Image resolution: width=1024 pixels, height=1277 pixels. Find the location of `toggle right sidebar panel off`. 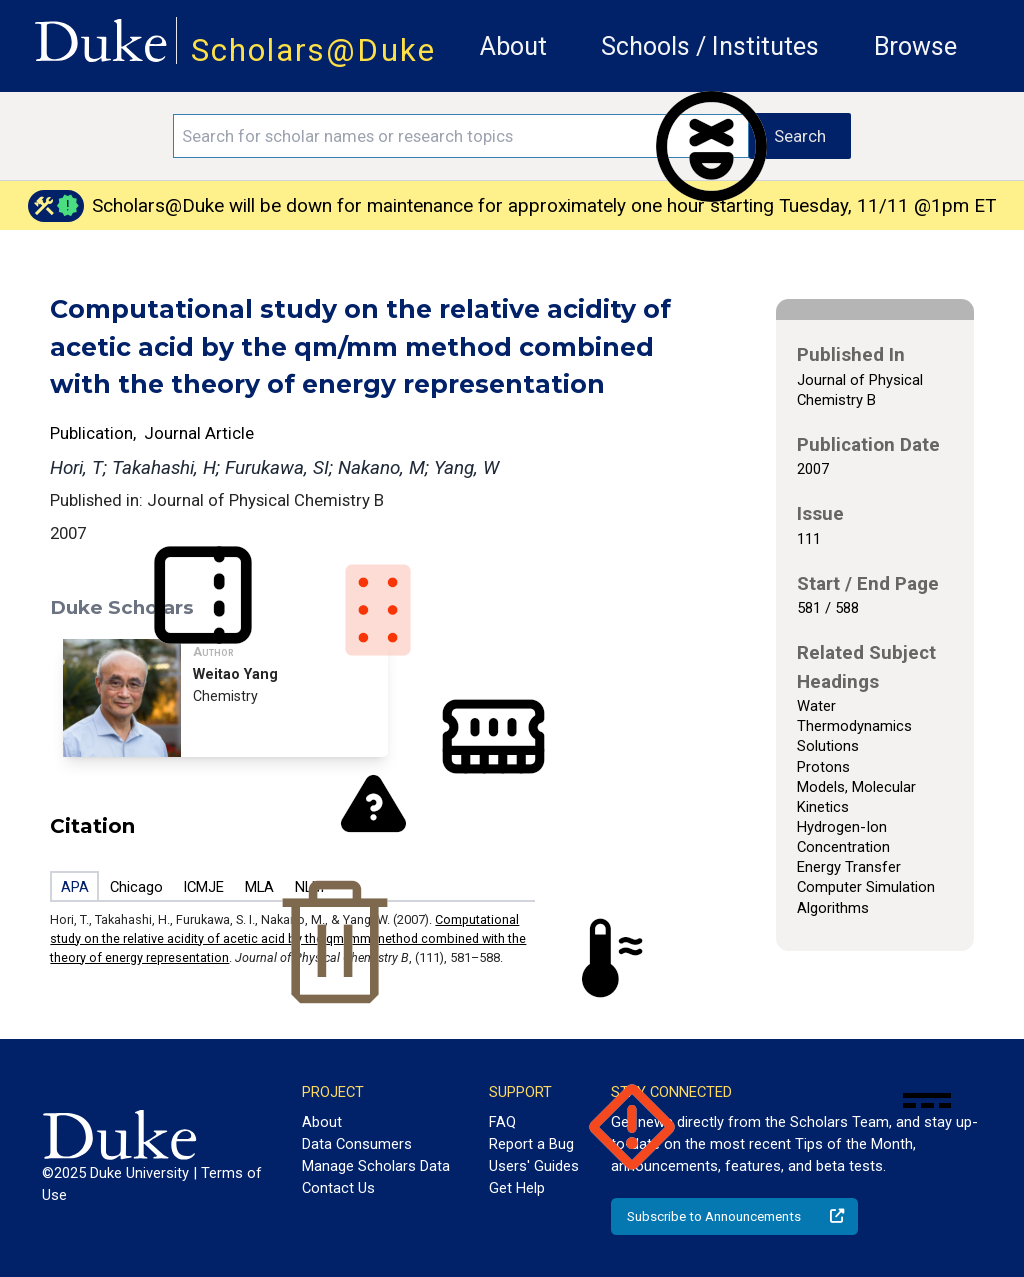

toggle right sidebar panel off is located at coordinates (203, 595).